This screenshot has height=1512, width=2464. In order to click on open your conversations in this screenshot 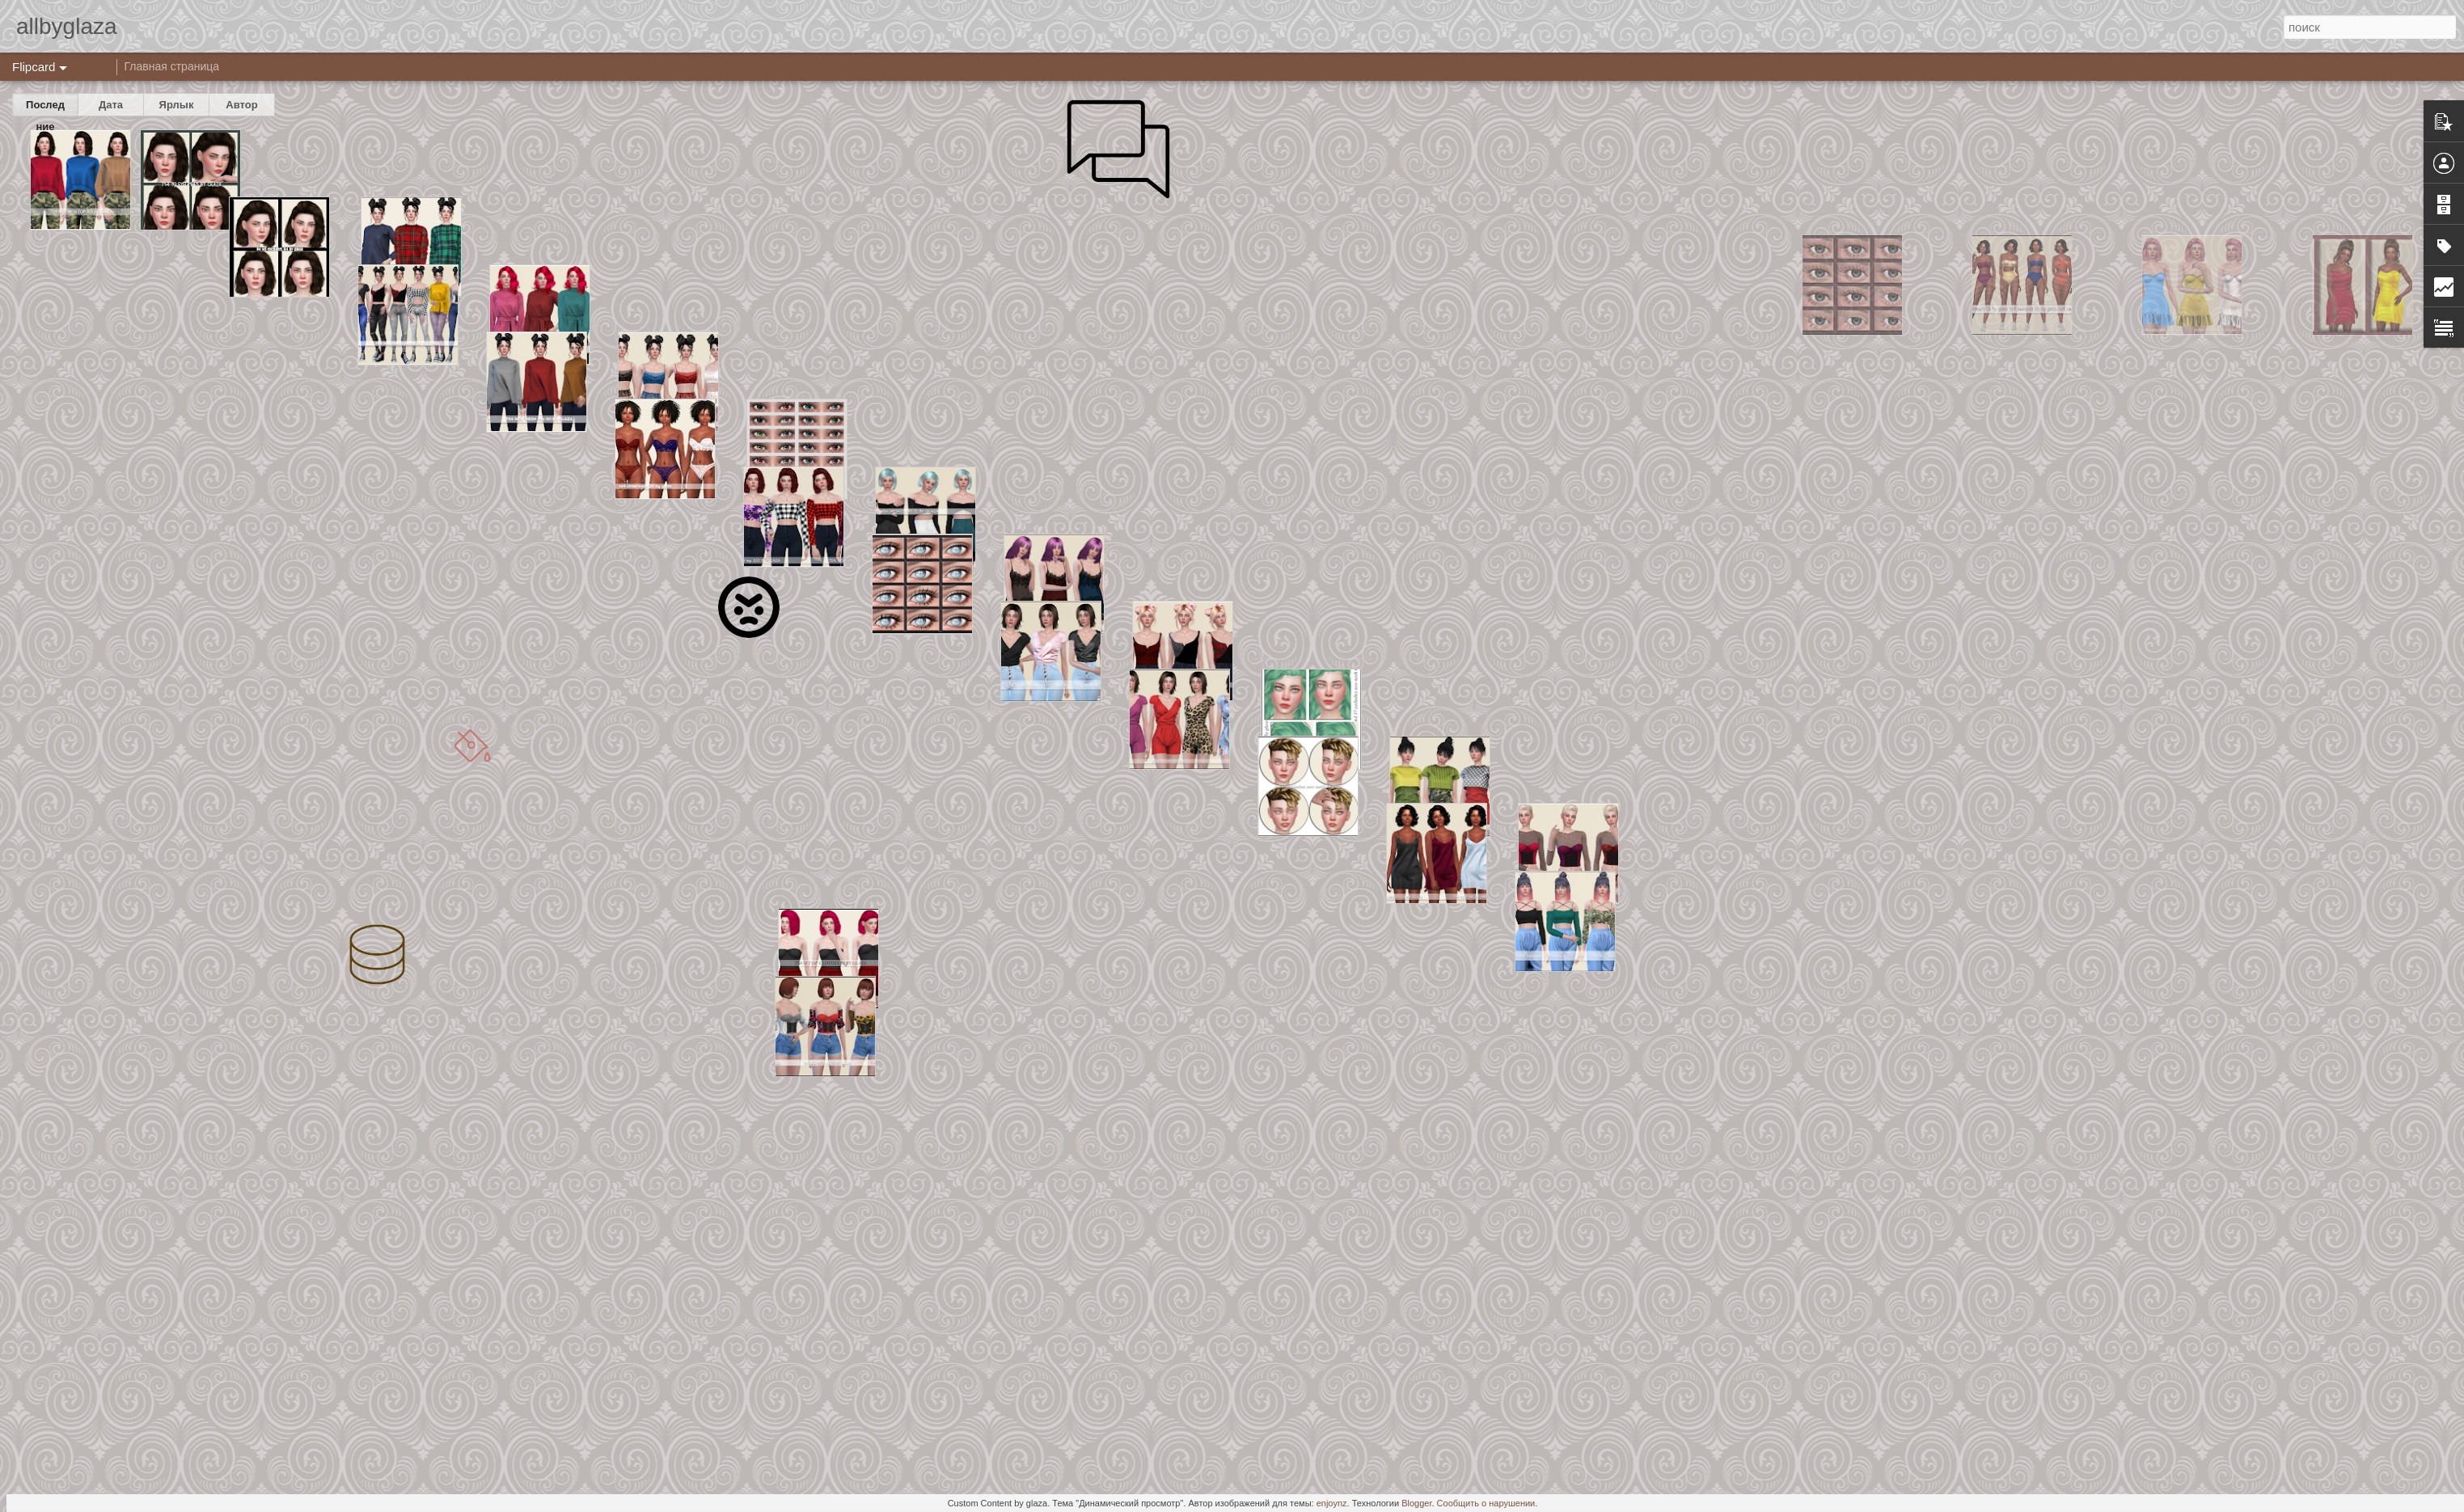, I will do `click(1118, 147)`.